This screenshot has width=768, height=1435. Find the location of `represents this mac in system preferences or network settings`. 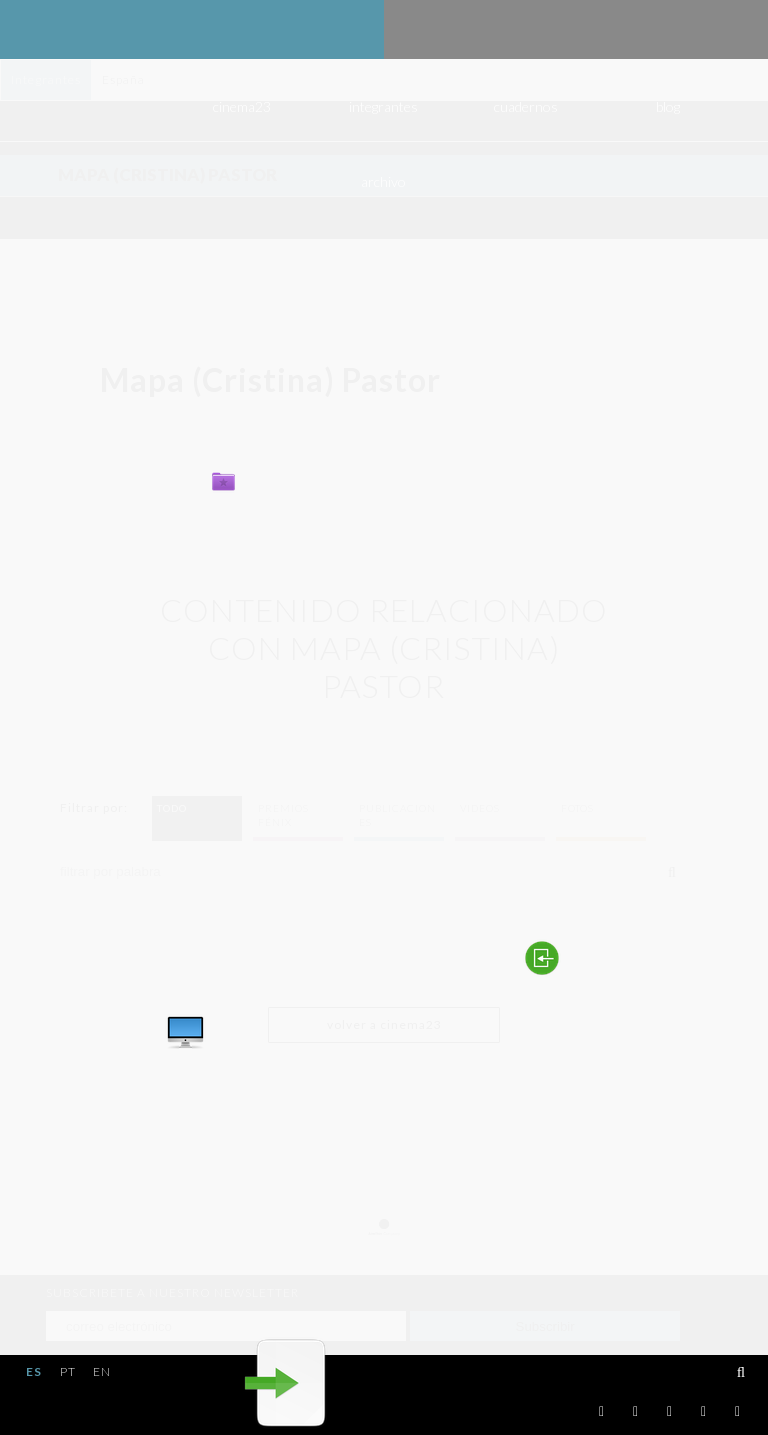

represents this mac in system preferences or network settings is located at coordinates (185, 1027).